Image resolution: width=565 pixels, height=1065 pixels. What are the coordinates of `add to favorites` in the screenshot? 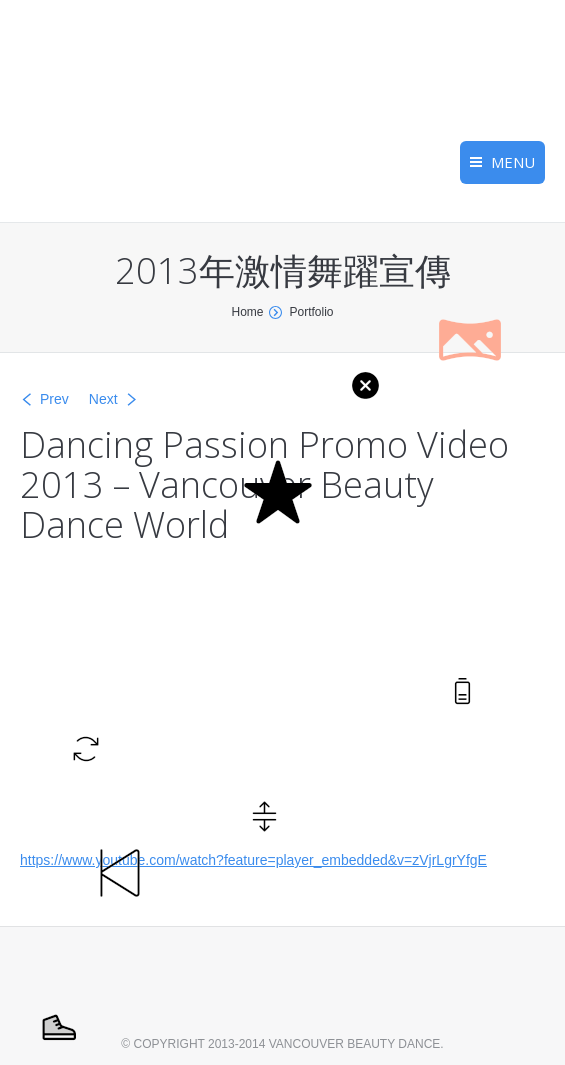 It's located at (278, 492).